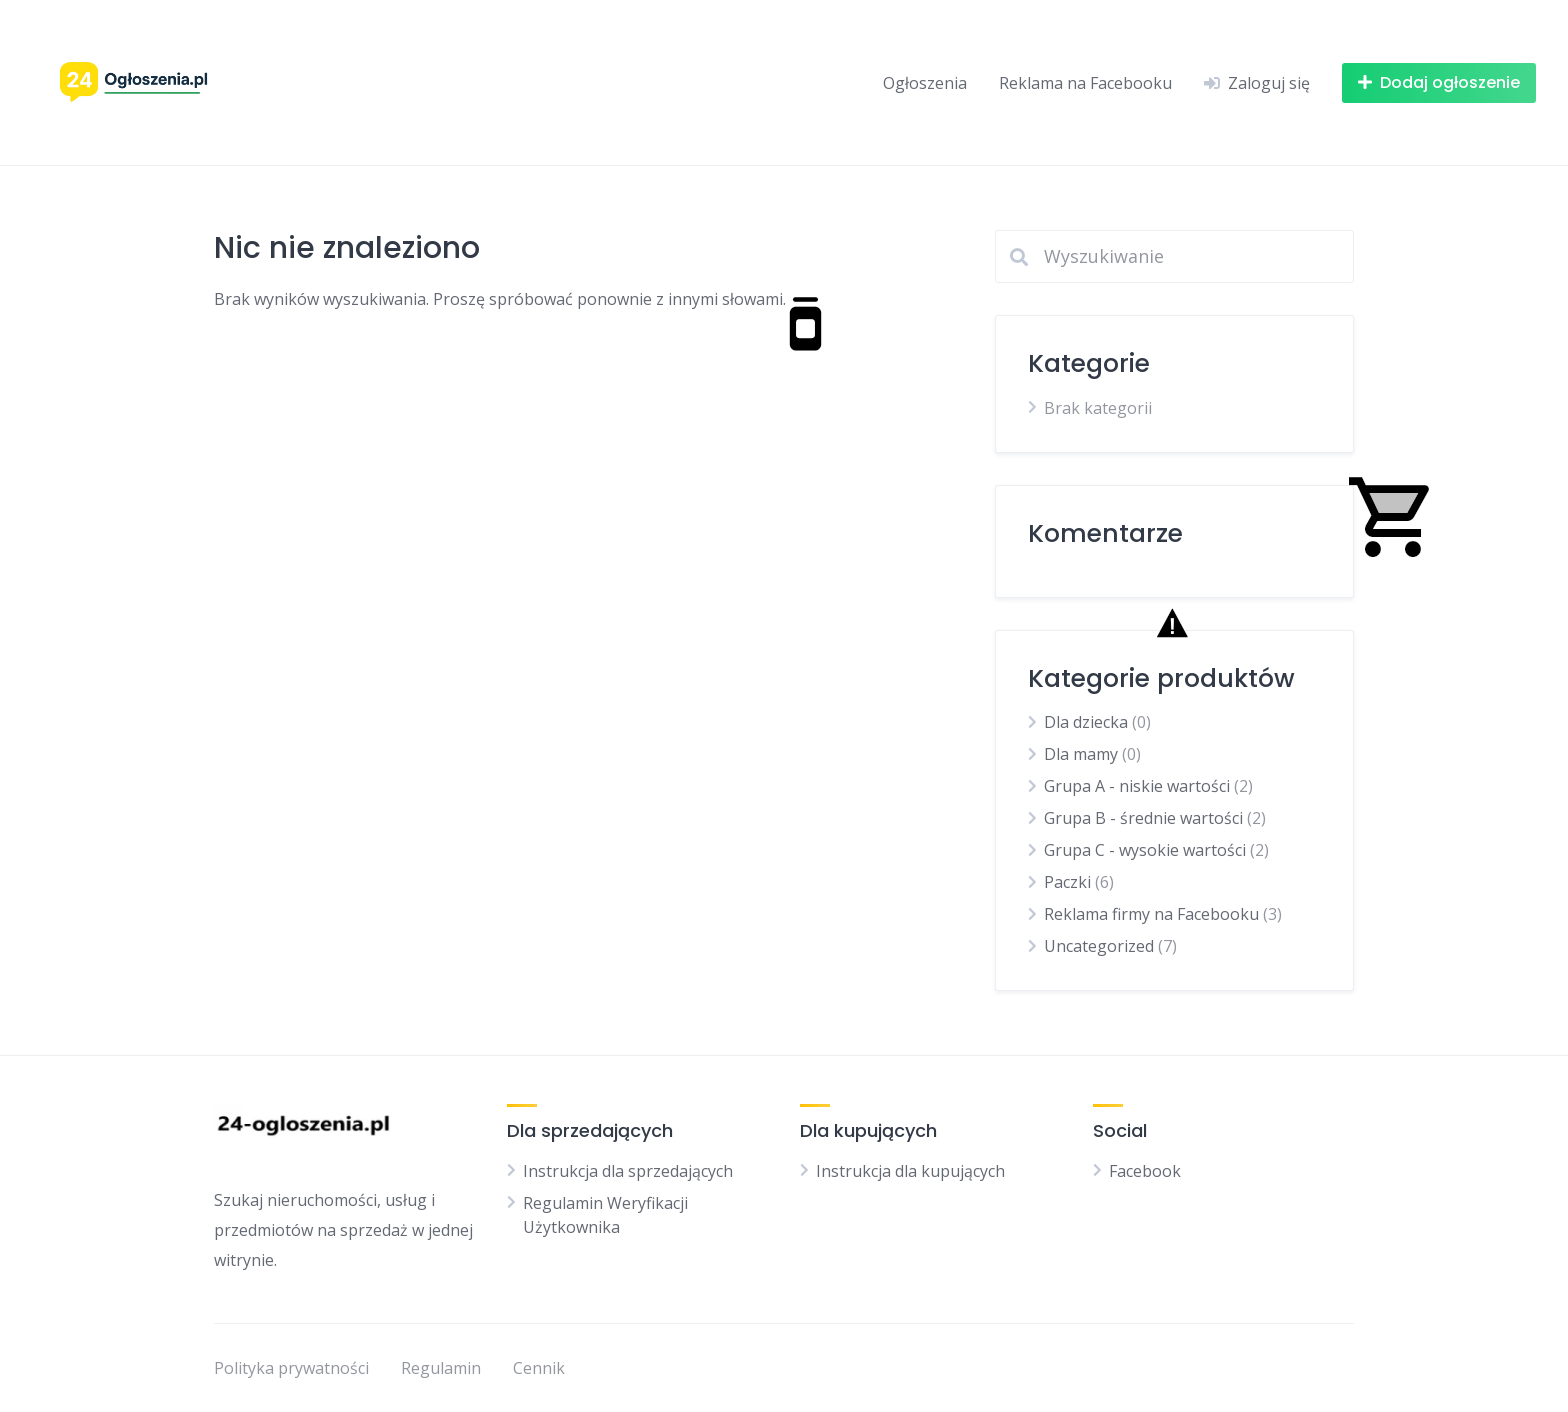  What do you see at coordinates (805, 325) in the screenshot?
I see `store or save items in a container` at bounding box center [805, 325].